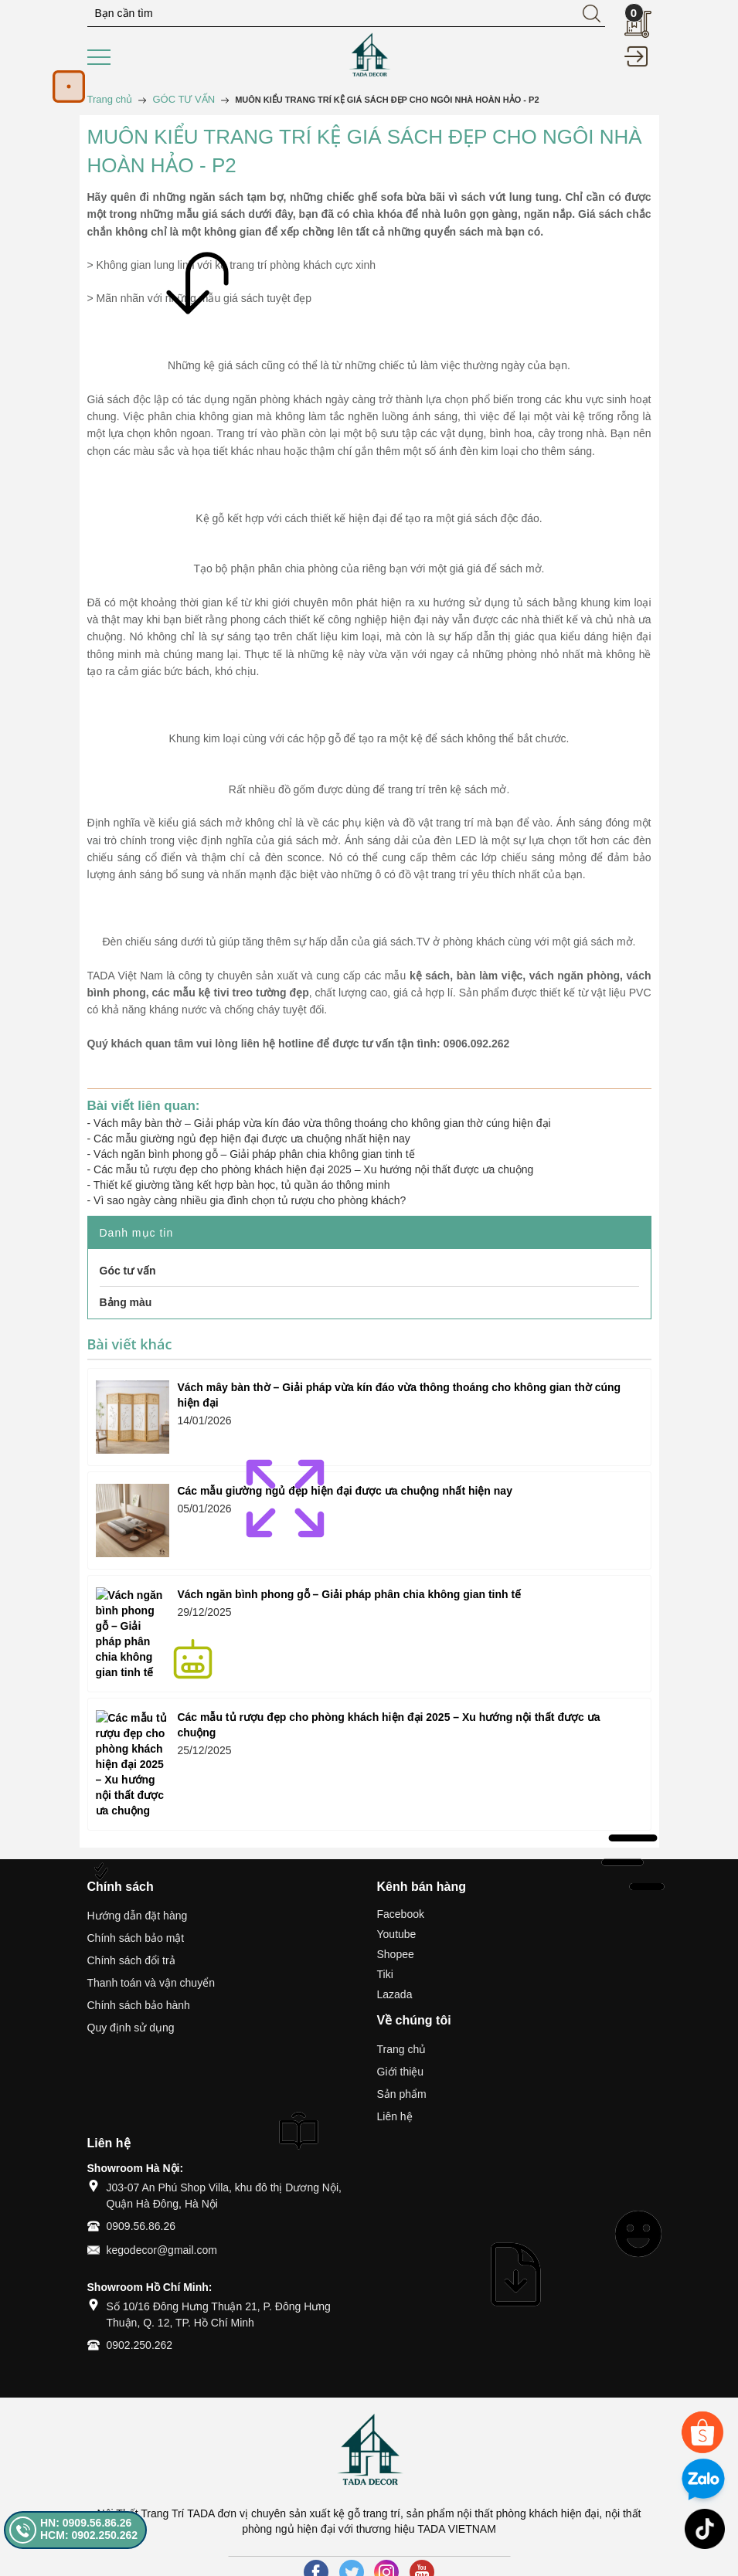 This screenshot has height=2576, width=738. I want to click on view user profile or contact details, so click(298, 2130).